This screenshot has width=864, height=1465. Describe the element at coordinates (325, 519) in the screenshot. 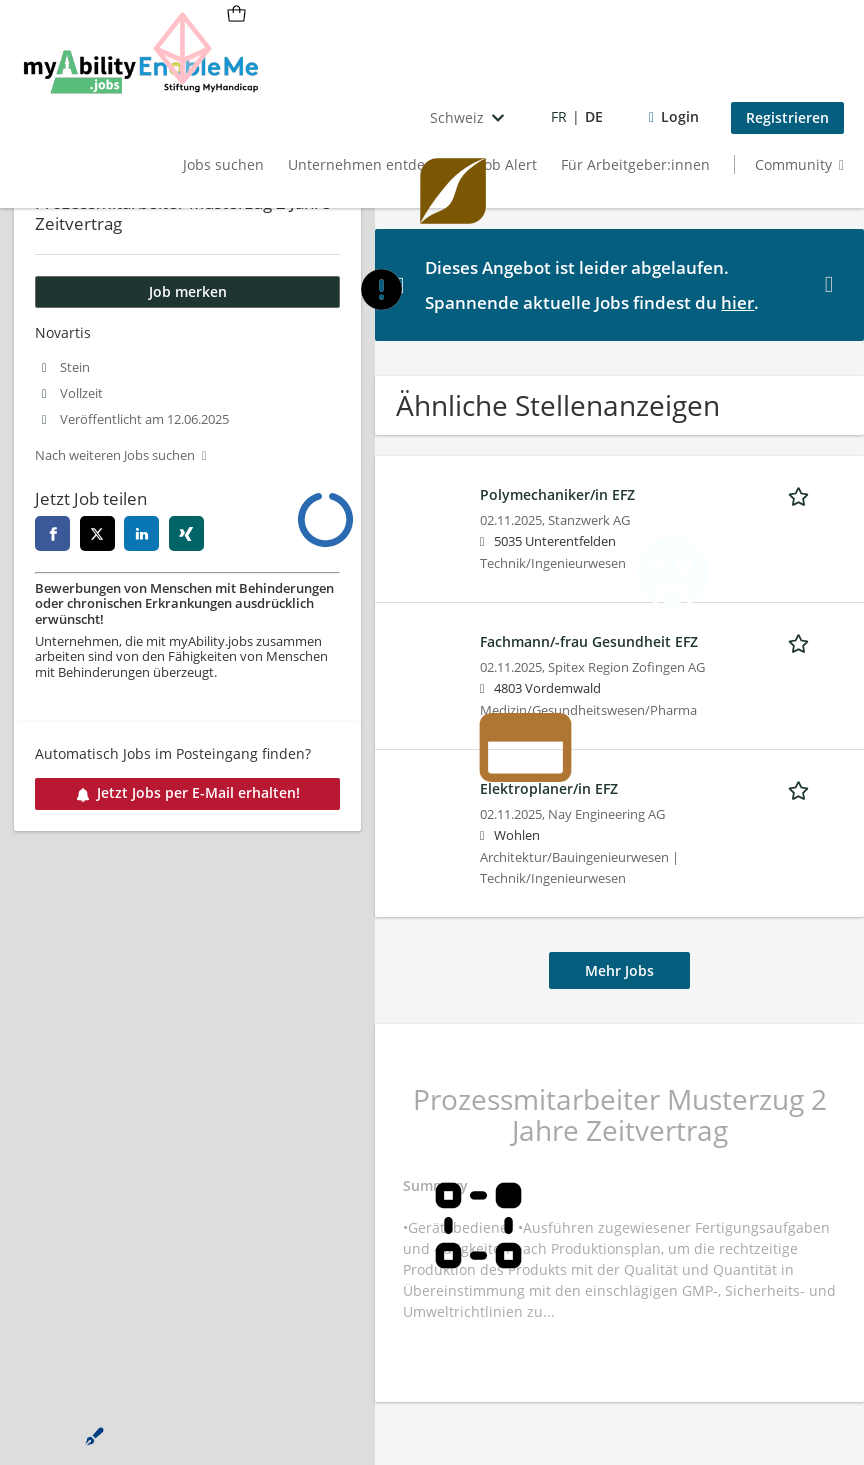

I see `loading or processing in progress` at that location.